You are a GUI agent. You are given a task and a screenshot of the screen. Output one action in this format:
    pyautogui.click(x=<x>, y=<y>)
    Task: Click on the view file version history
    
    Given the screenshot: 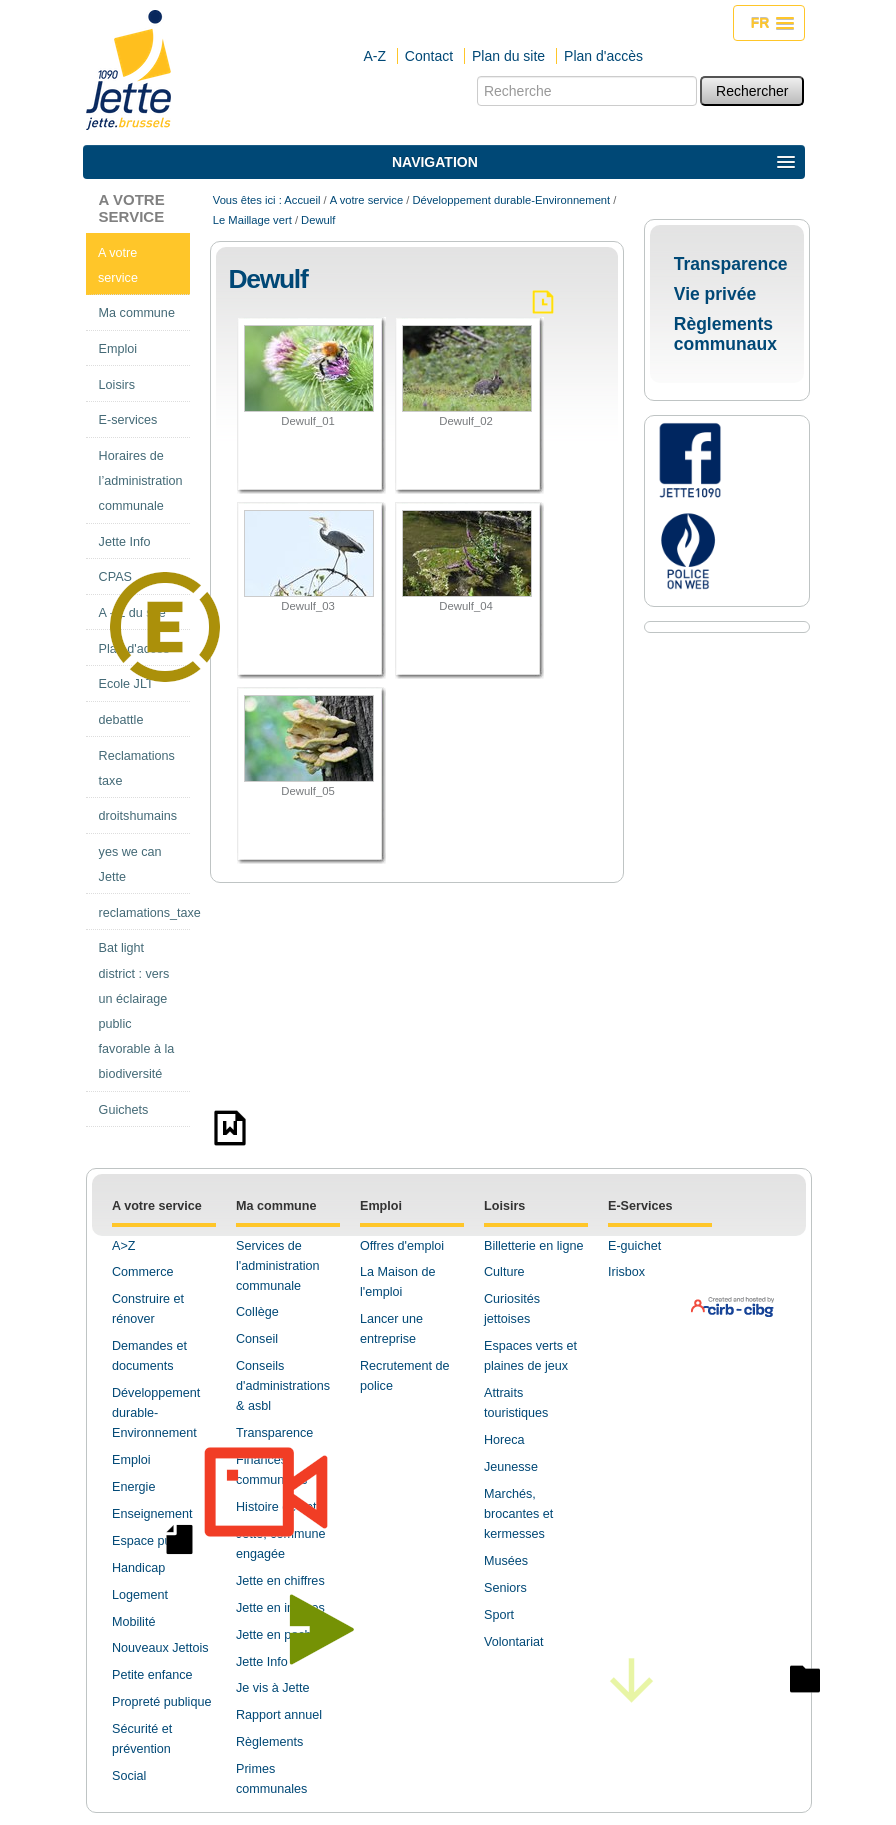 What is the action you would take?
    pyautogui.click(x=543, y=302)
    